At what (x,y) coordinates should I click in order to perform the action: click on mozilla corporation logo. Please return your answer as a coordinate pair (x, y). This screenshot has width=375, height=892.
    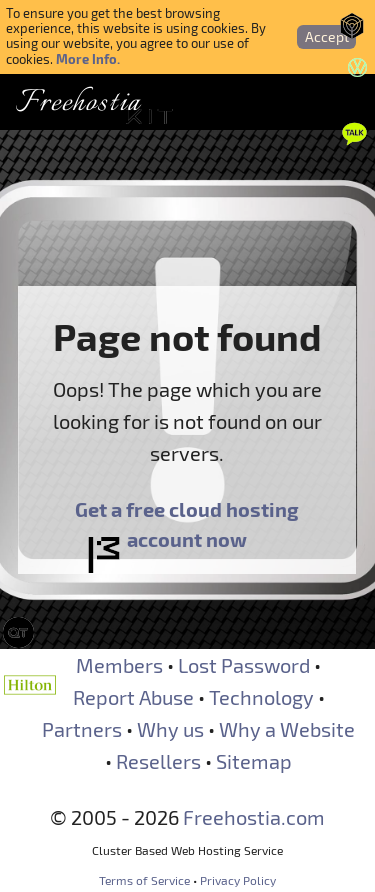
    Looking at the image, I should click on (104, 555).